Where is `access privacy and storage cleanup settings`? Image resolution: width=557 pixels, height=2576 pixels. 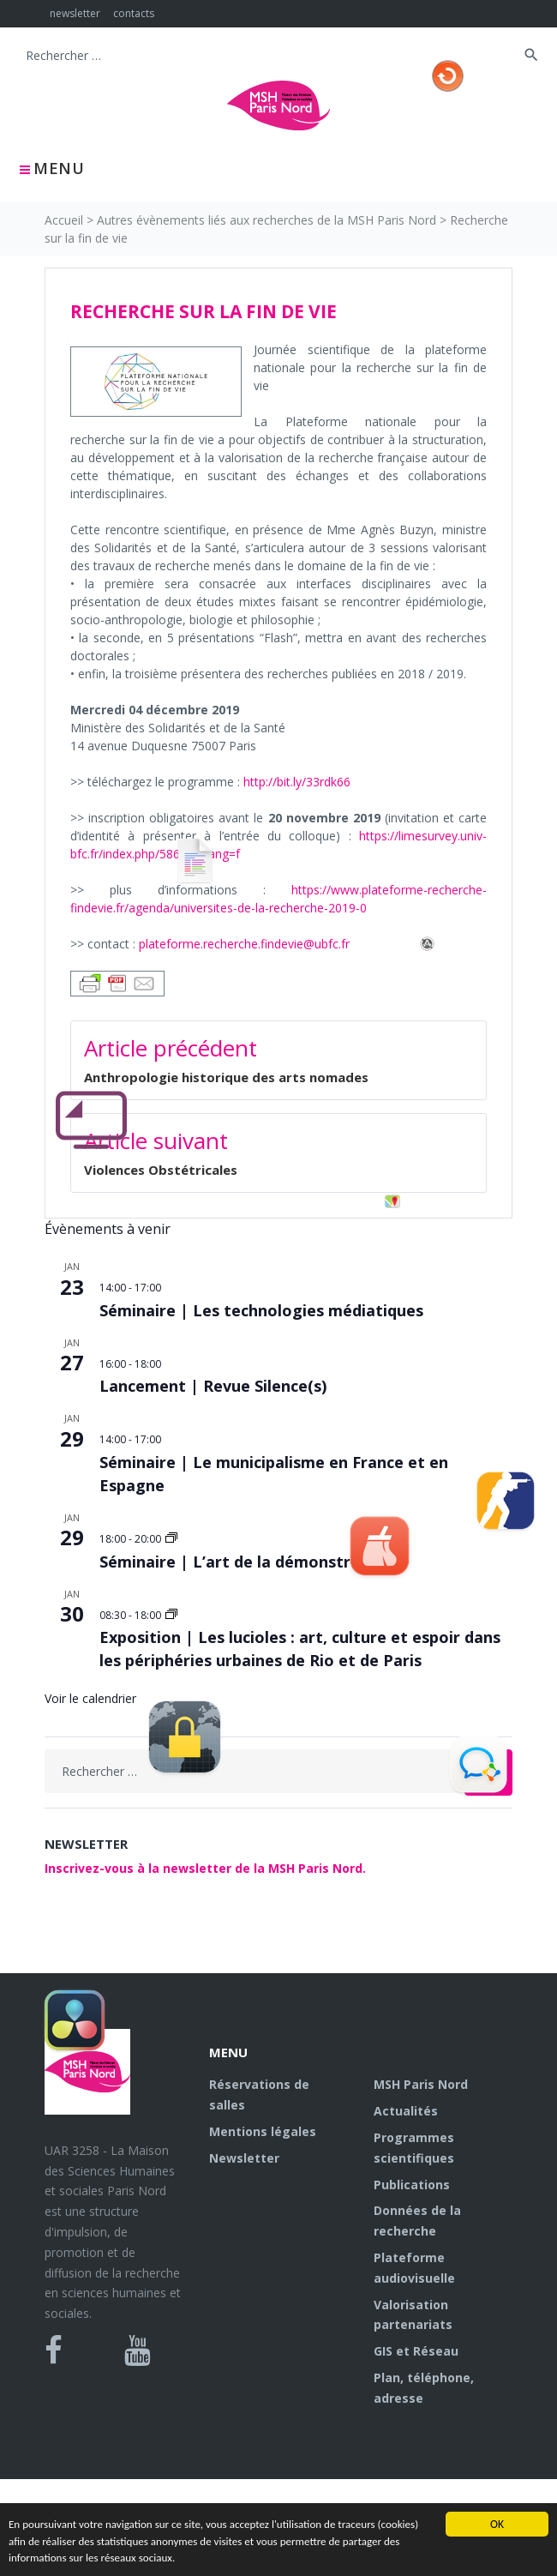 access privacy and storage cleanup settings is located at coordinates (380, 1547).